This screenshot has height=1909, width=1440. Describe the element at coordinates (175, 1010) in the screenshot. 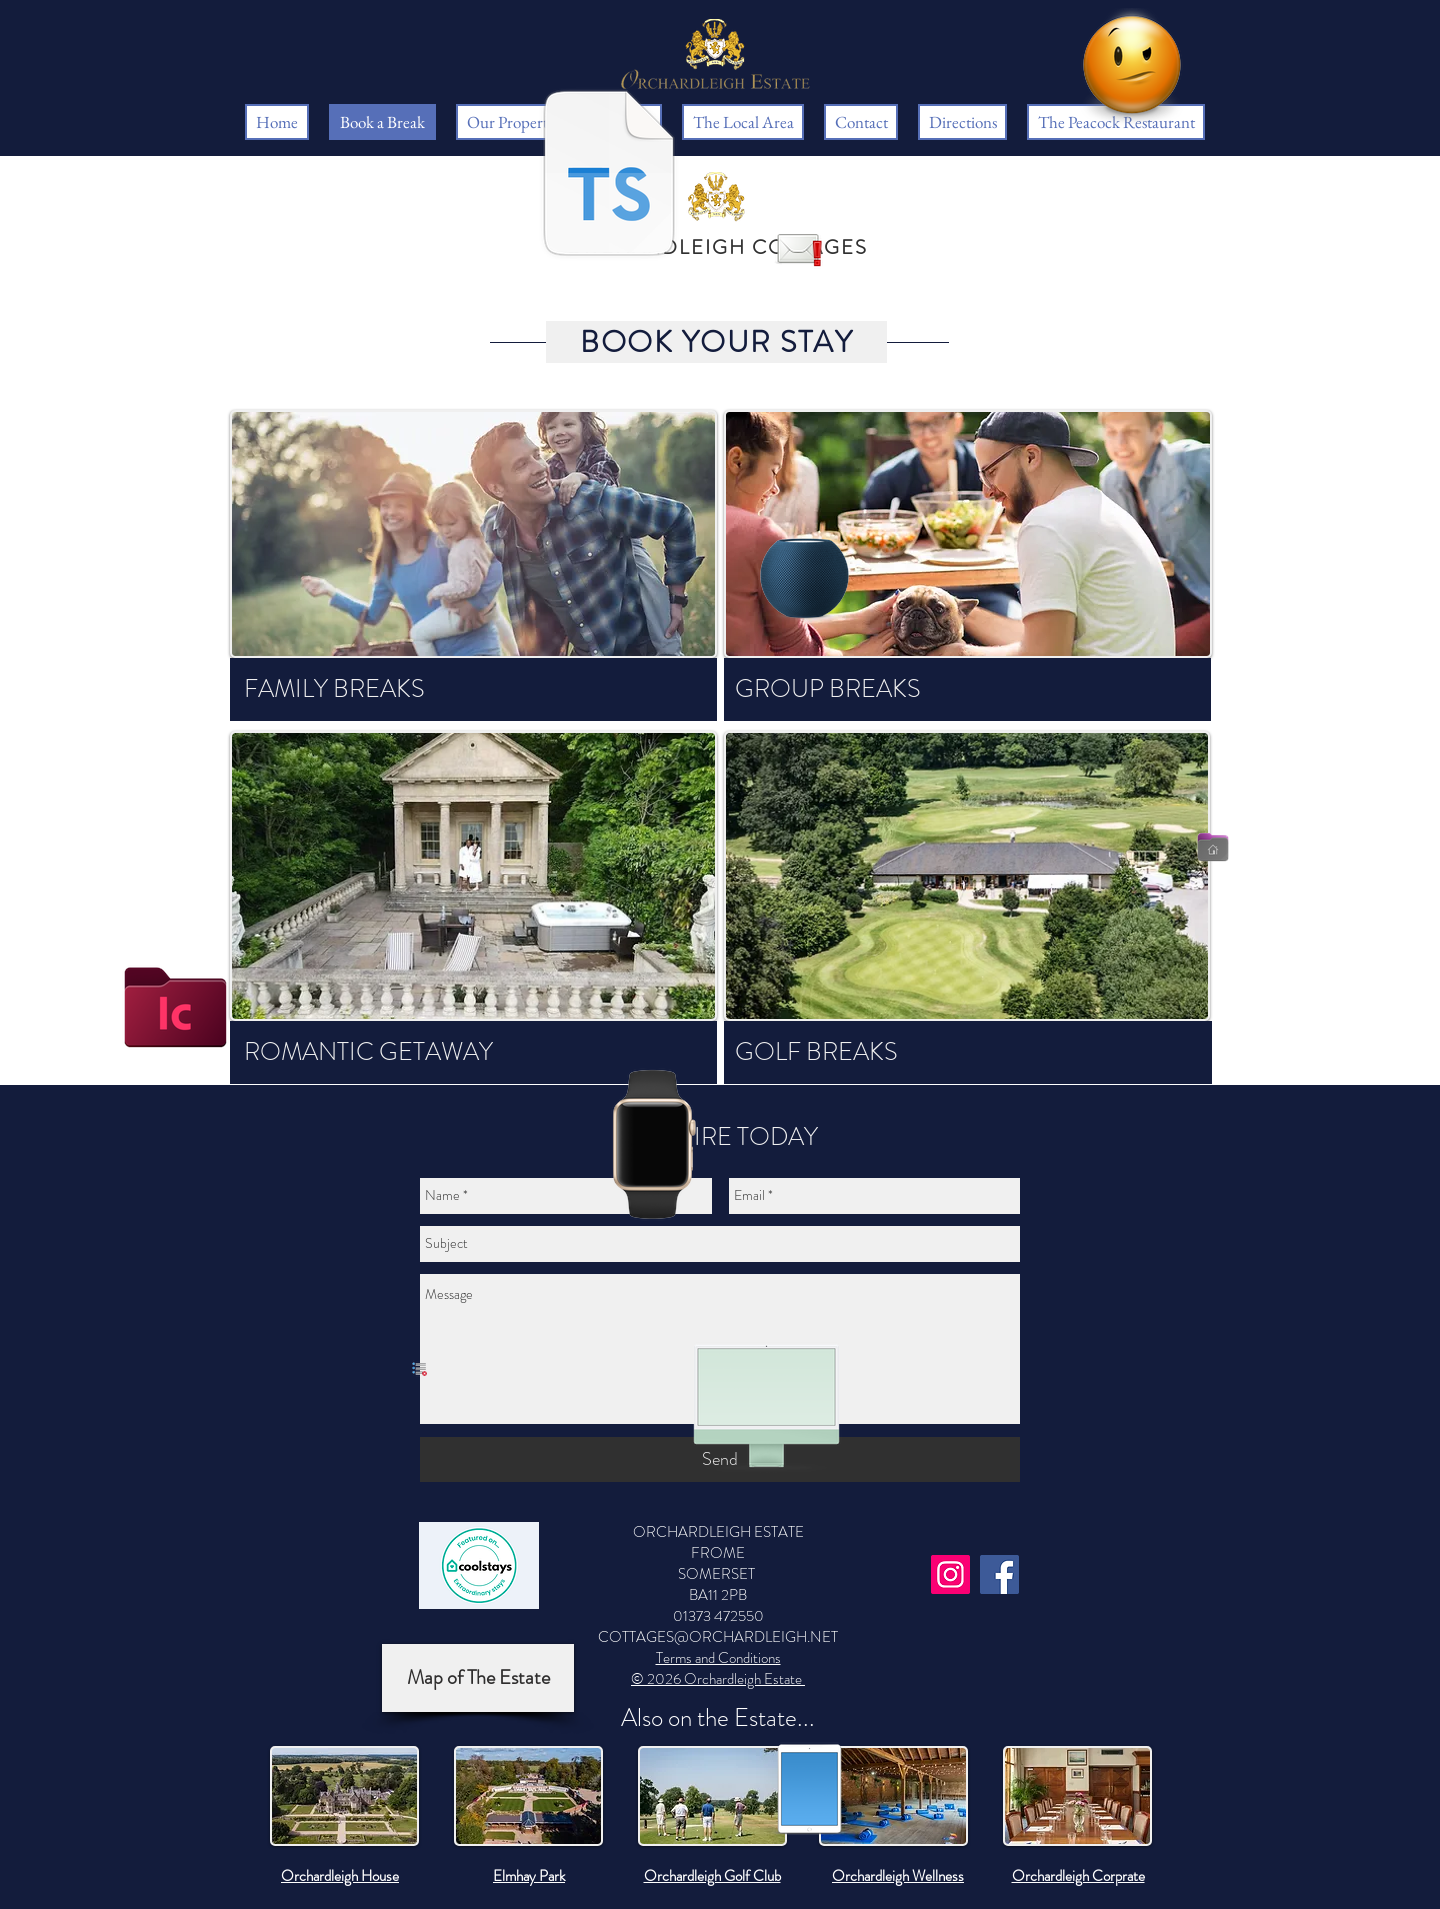

I see `folder containing adobe incopy files` at that location.